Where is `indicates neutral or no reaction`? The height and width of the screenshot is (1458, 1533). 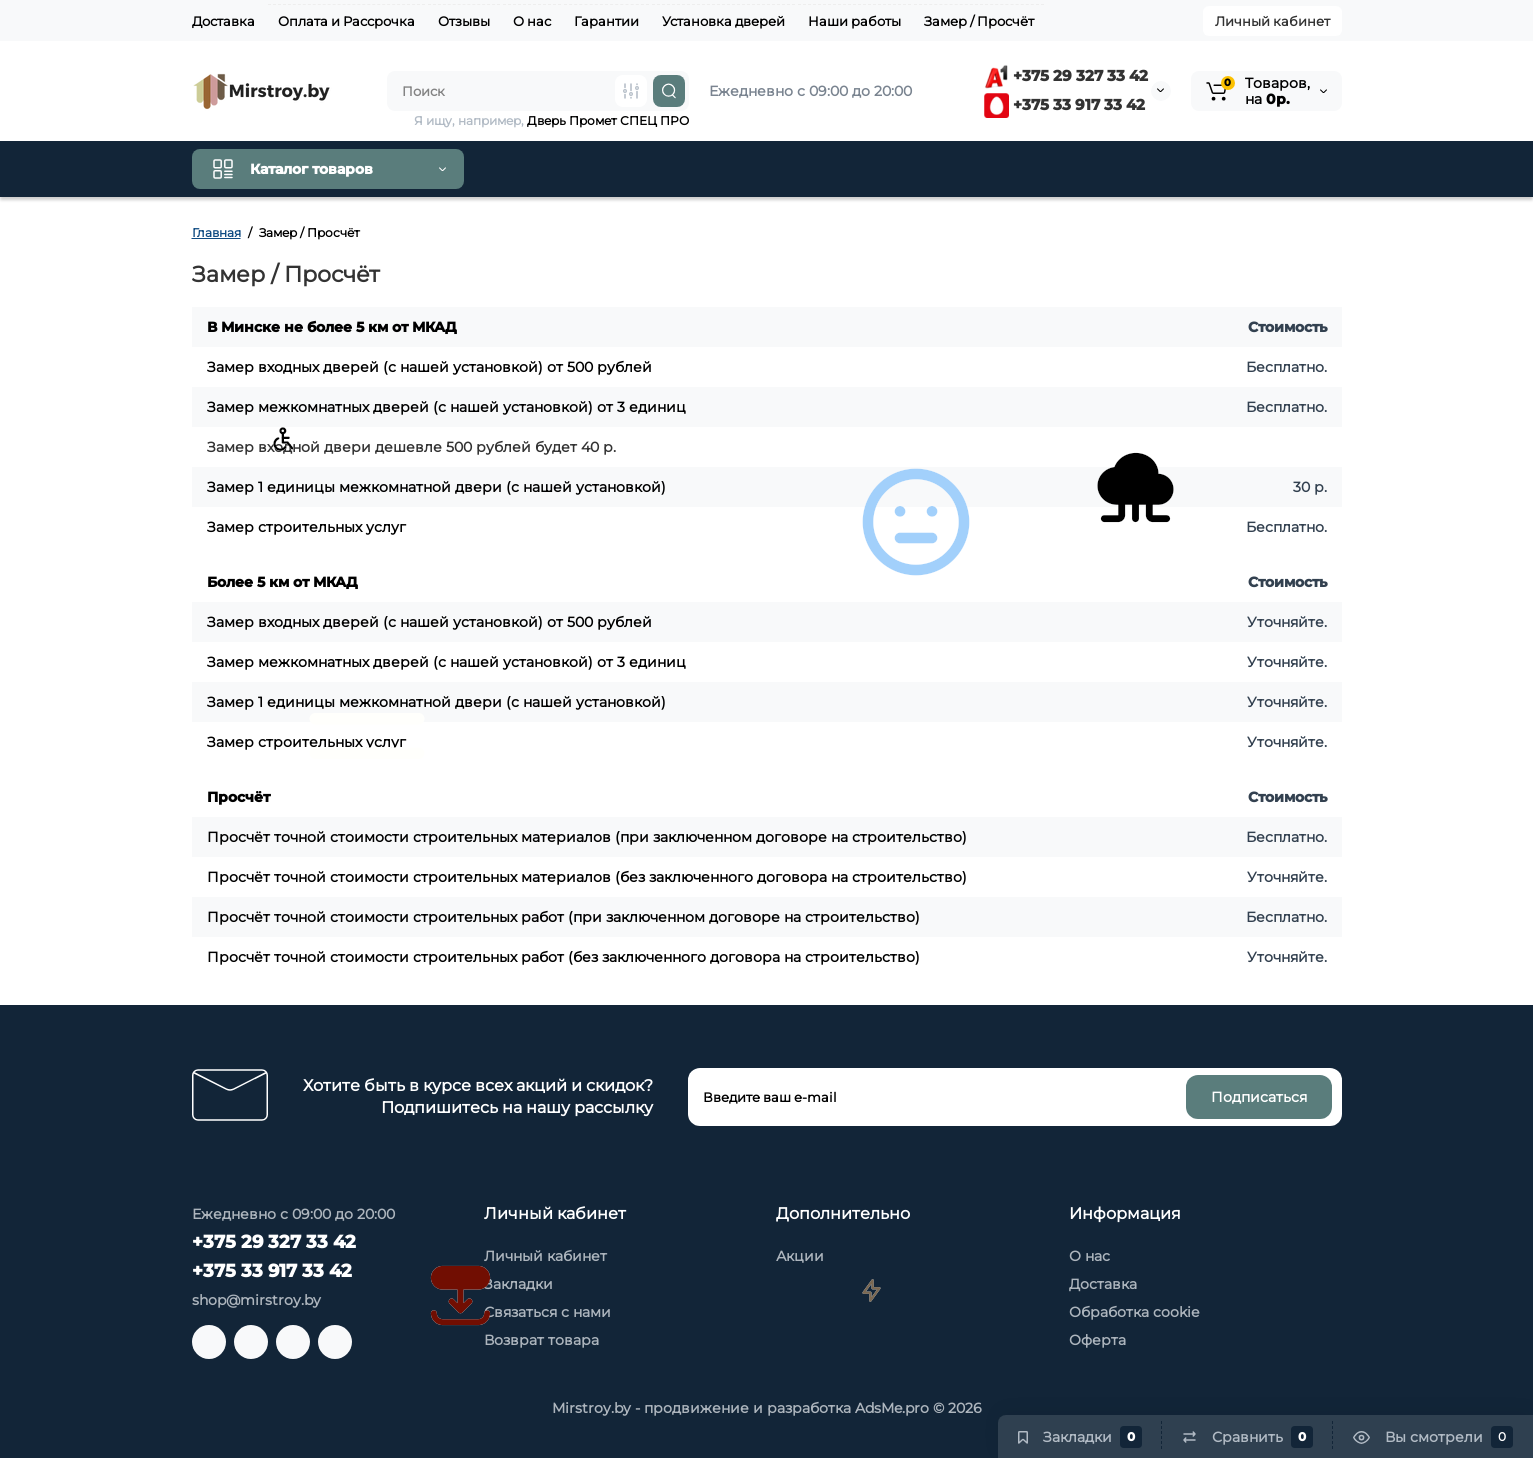 indicates neutral or no reaction is located at coordinates (916, 522).